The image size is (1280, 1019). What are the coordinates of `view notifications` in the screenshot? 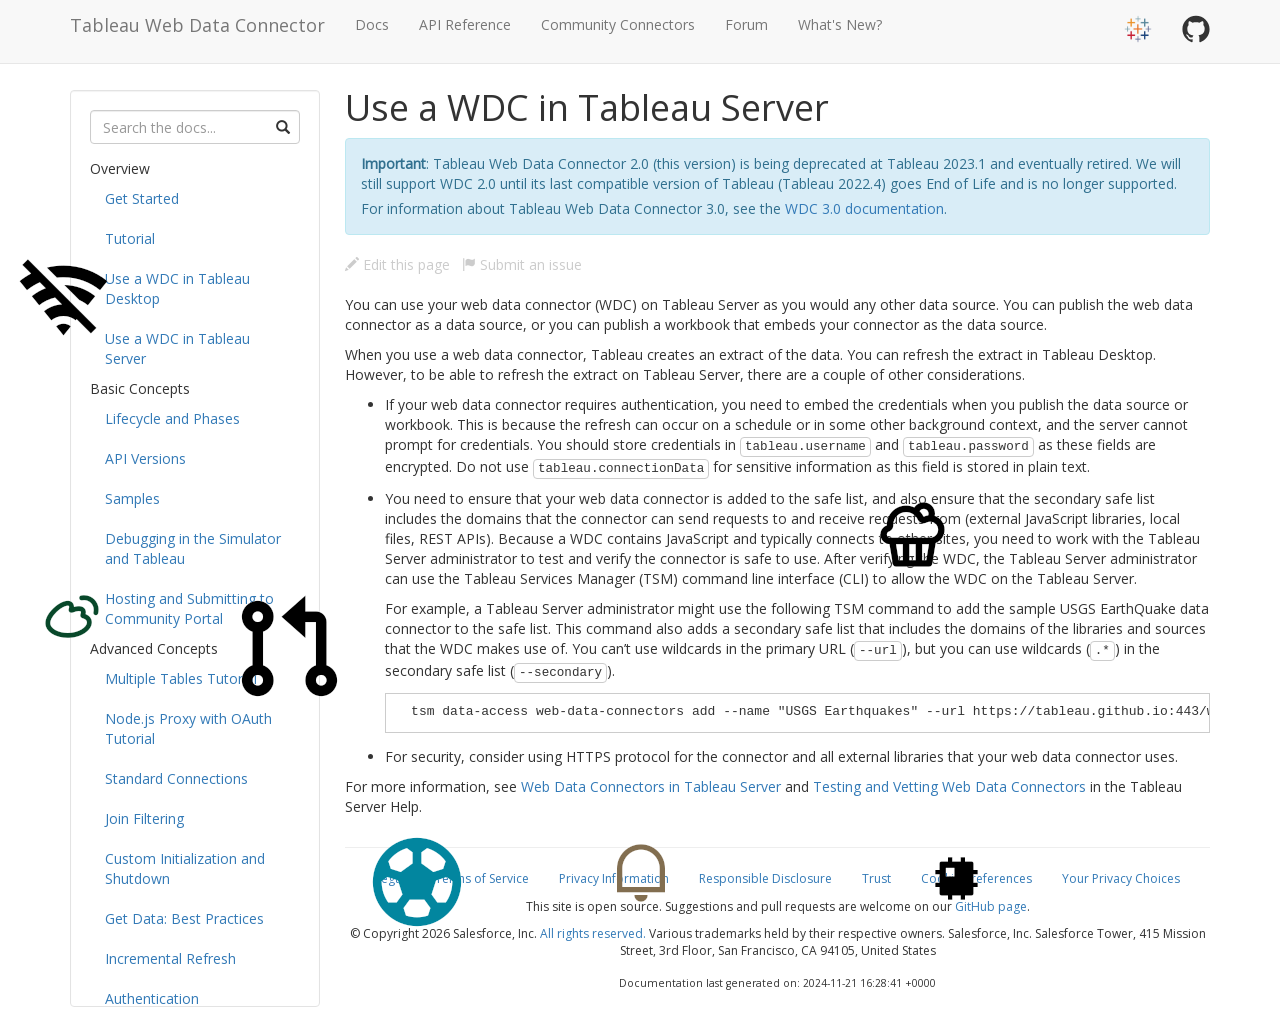 It's located at (641, 871).